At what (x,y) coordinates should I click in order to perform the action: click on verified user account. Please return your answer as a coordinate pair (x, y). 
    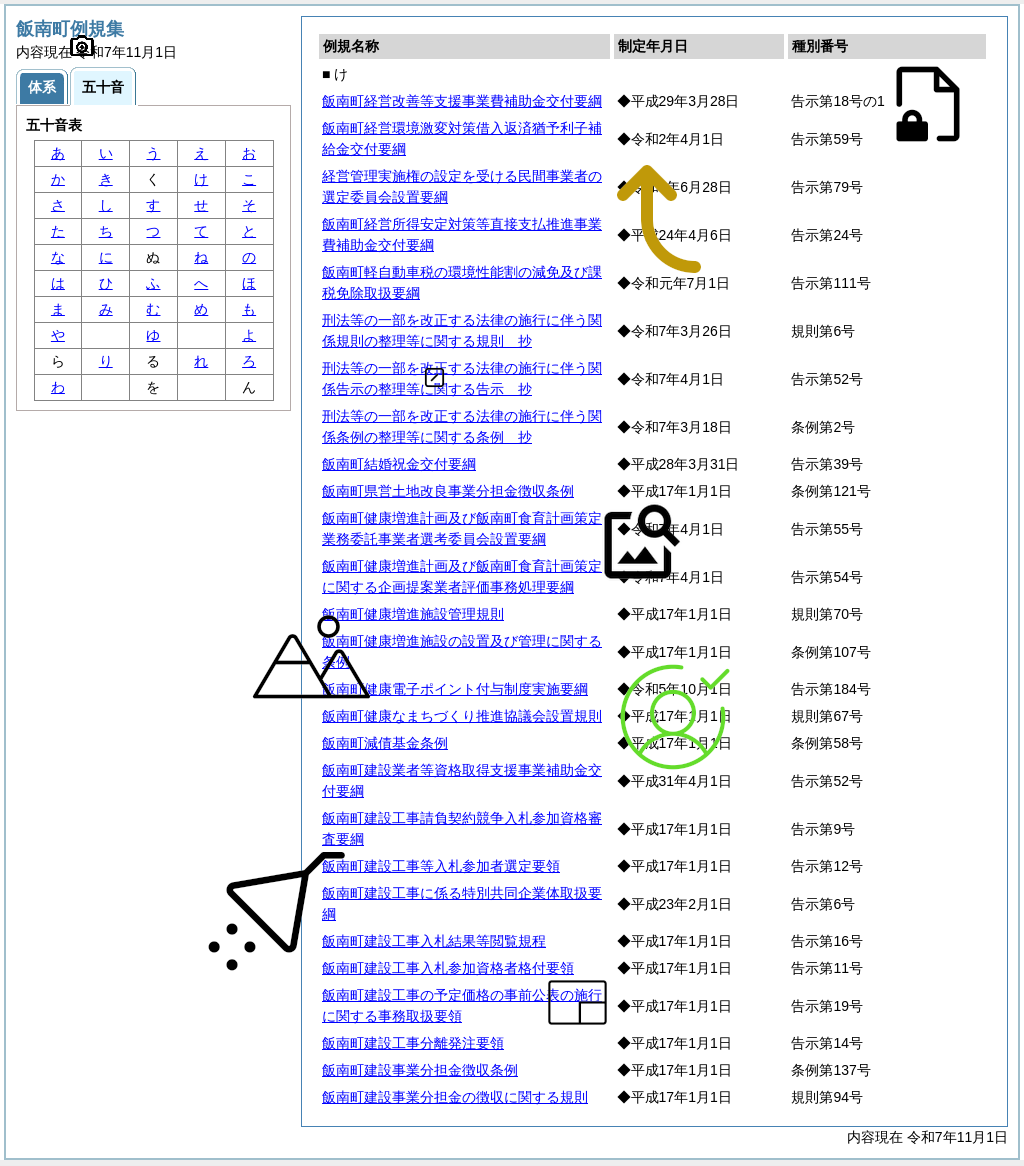
    Looking at the image, I should click on (673, 717).